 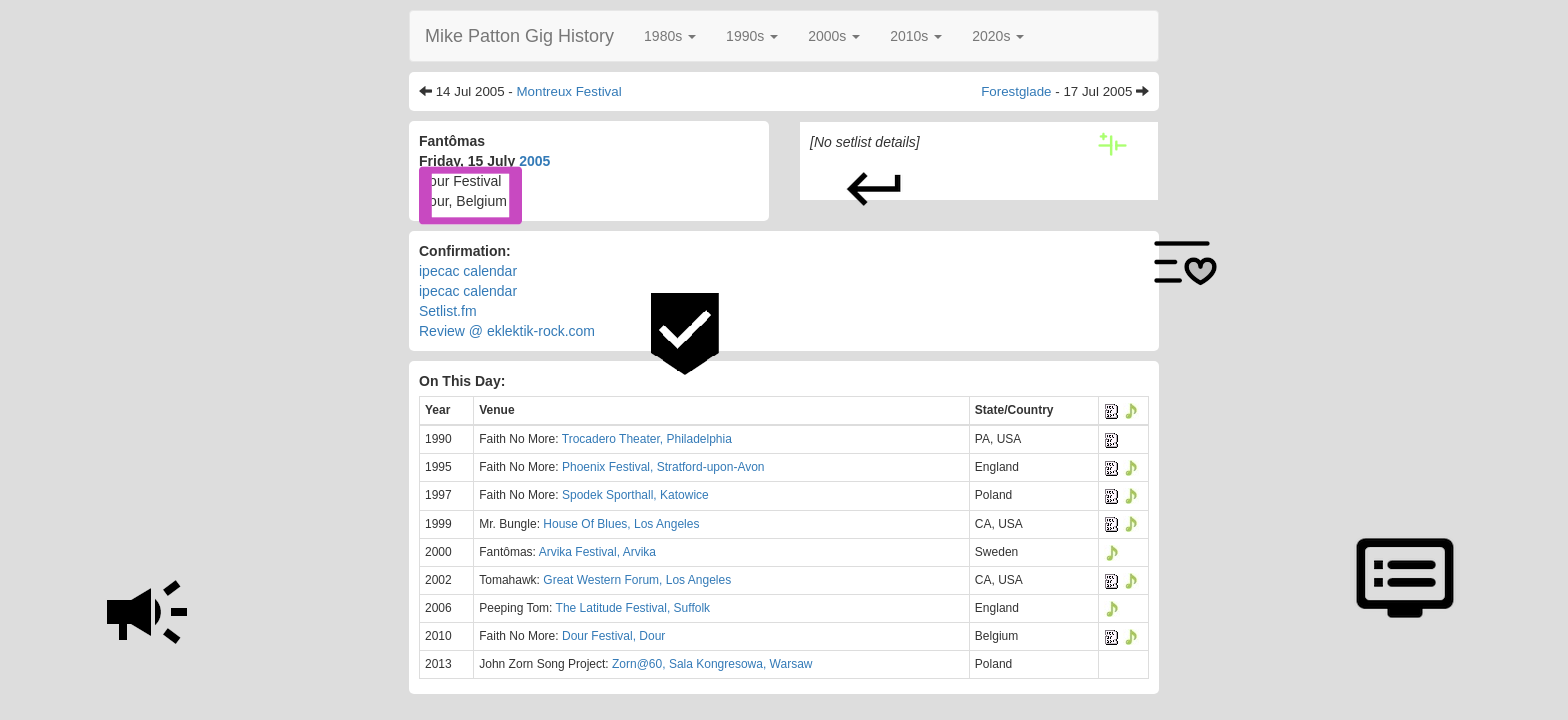 What do you see at coordinates (147, 612) in the screenshot?
I see `view announcements or notifications` at bounding box center [147, 612].